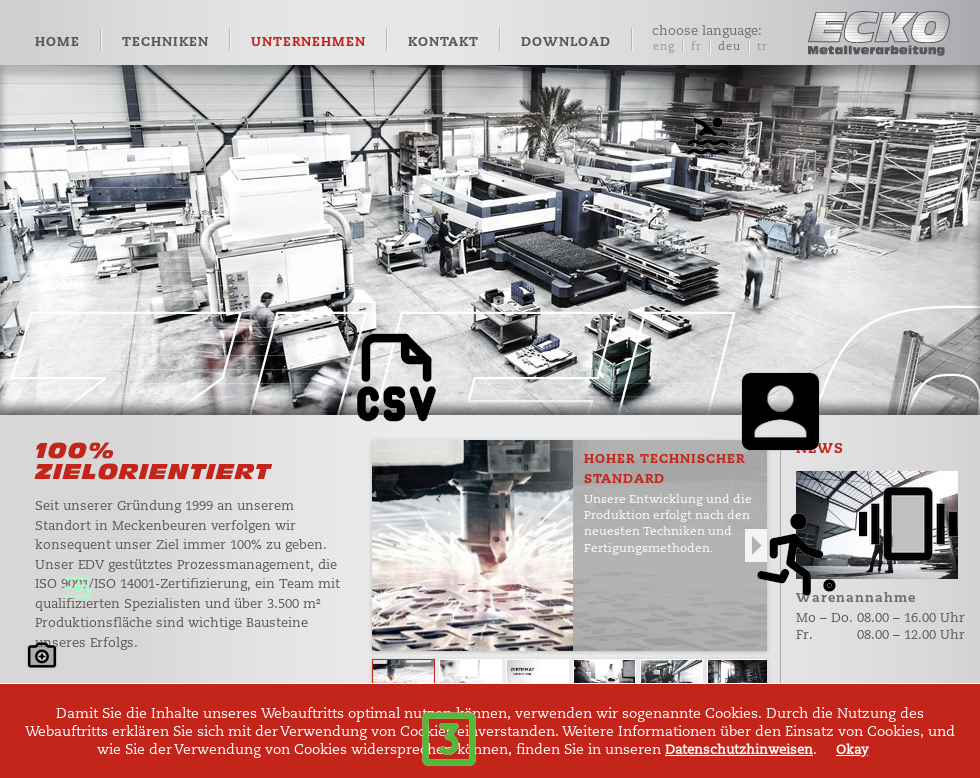 This screenshot has width=980, height=778. What do you see at coordinates (396, 377) in the screenshot?
I see `indicates a CSV file type` at bounding box center [396, 377].